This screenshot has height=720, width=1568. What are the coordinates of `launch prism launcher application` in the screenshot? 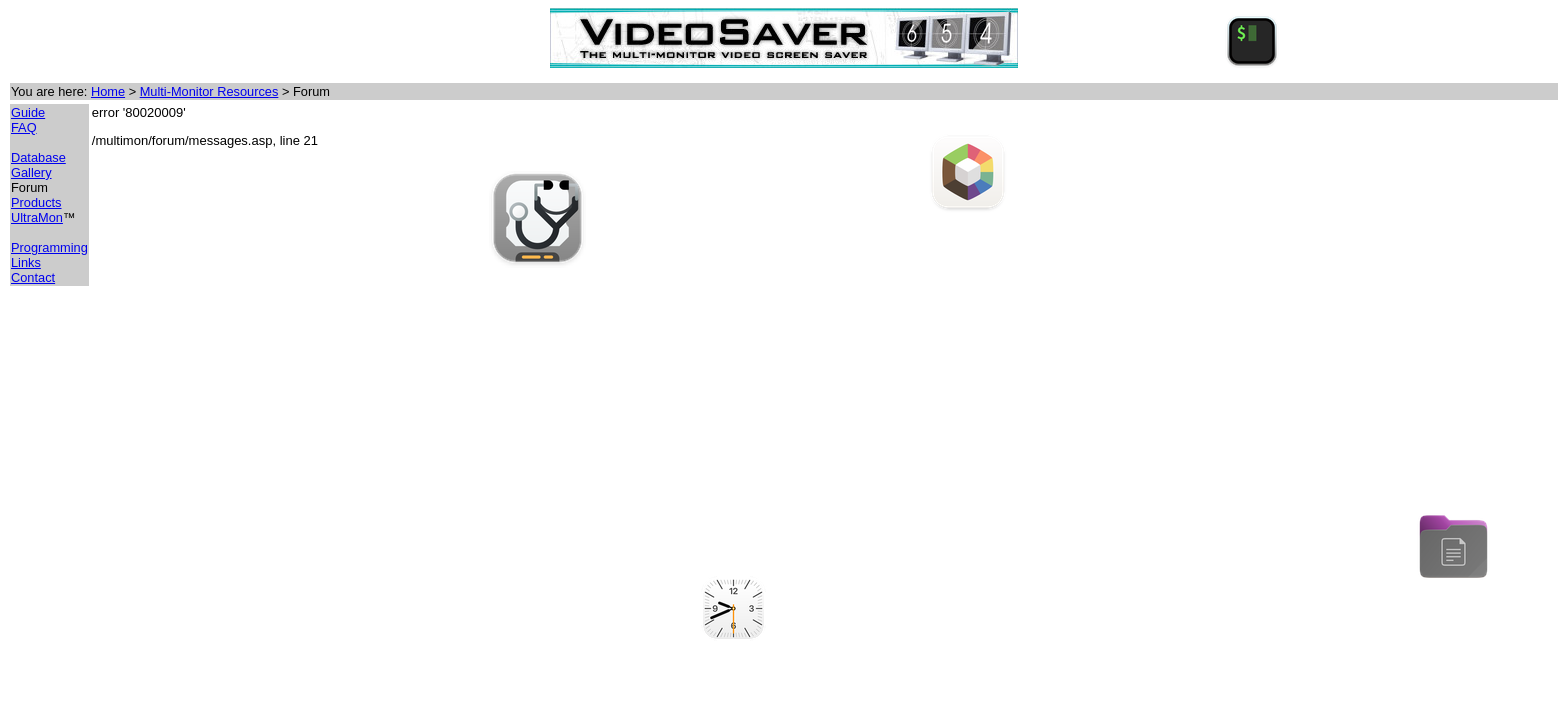 It's located at (968, 172).